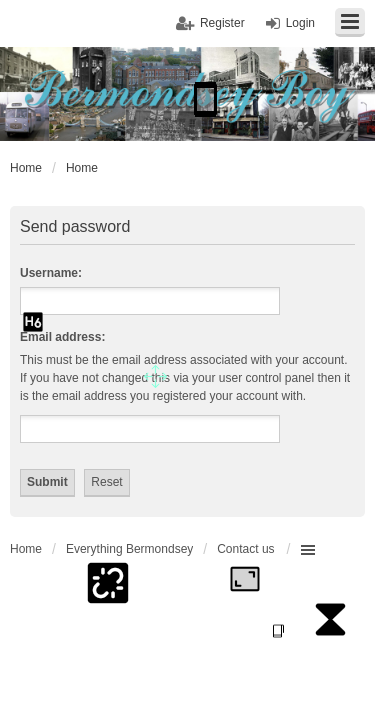  What do you see at coordinates (205, 99) in the screenshot?
I see `set this device as your primary phone` at bounding box center [205, 99].